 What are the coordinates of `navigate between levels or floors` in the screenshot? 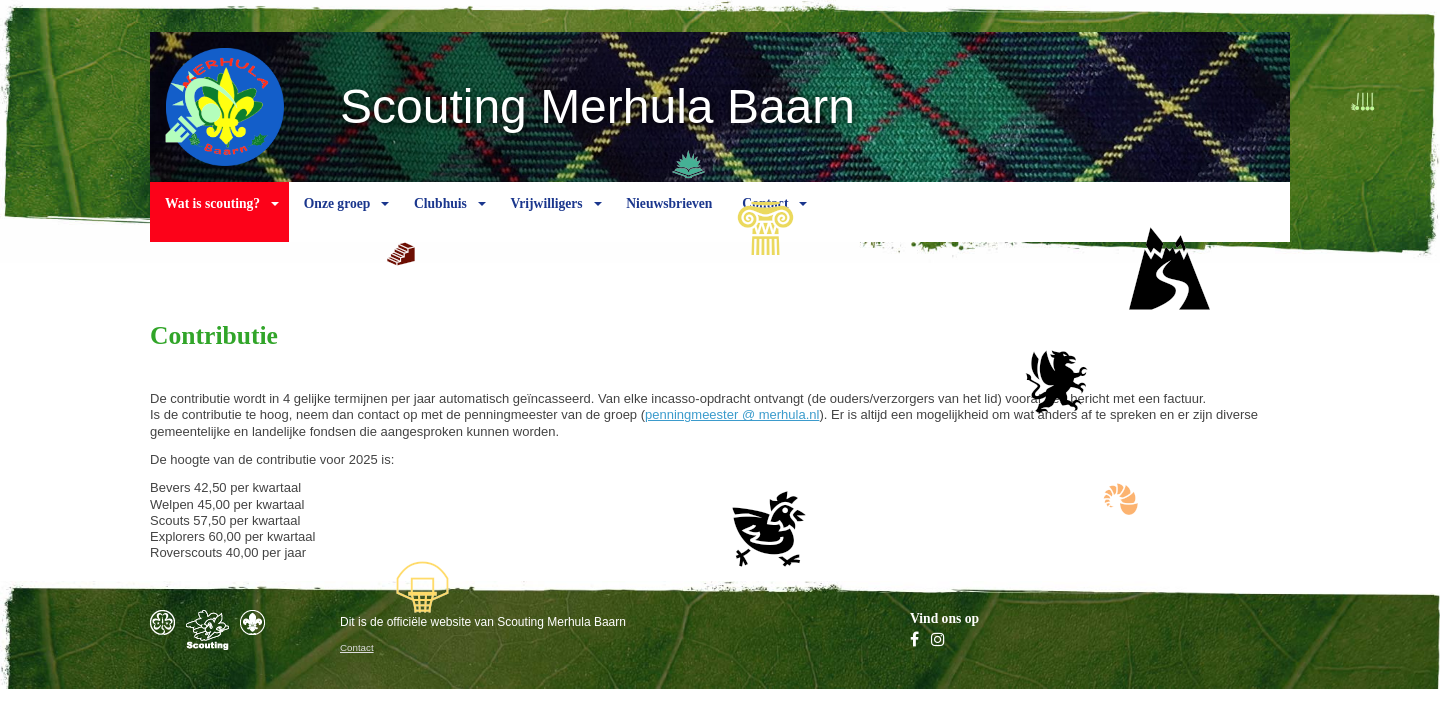 It's located at (401, 254).